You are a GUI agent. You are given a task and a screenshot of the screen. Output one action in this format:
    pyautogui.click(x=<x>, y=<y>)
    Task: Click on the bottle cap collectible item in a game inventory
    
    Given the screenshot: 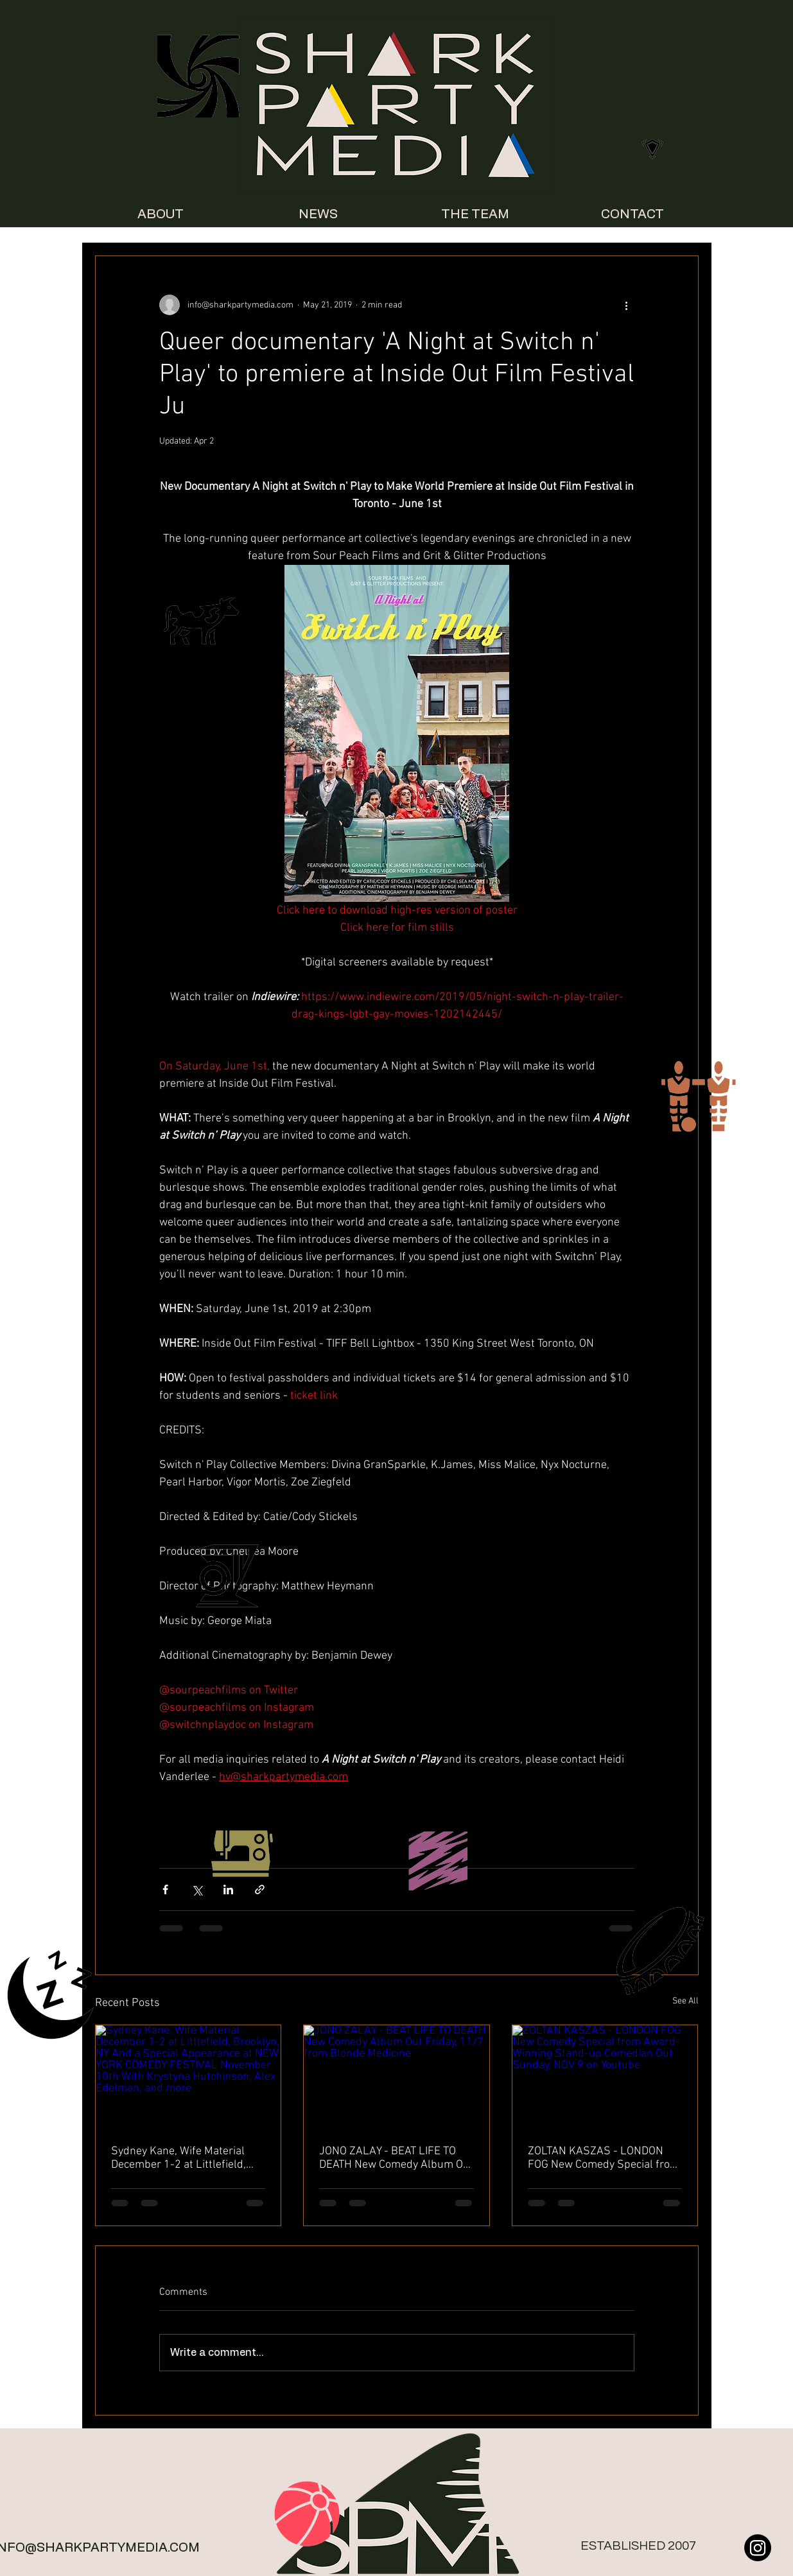 What is the action you would take?
    pyautogui.click(x=660, y=1950)
    